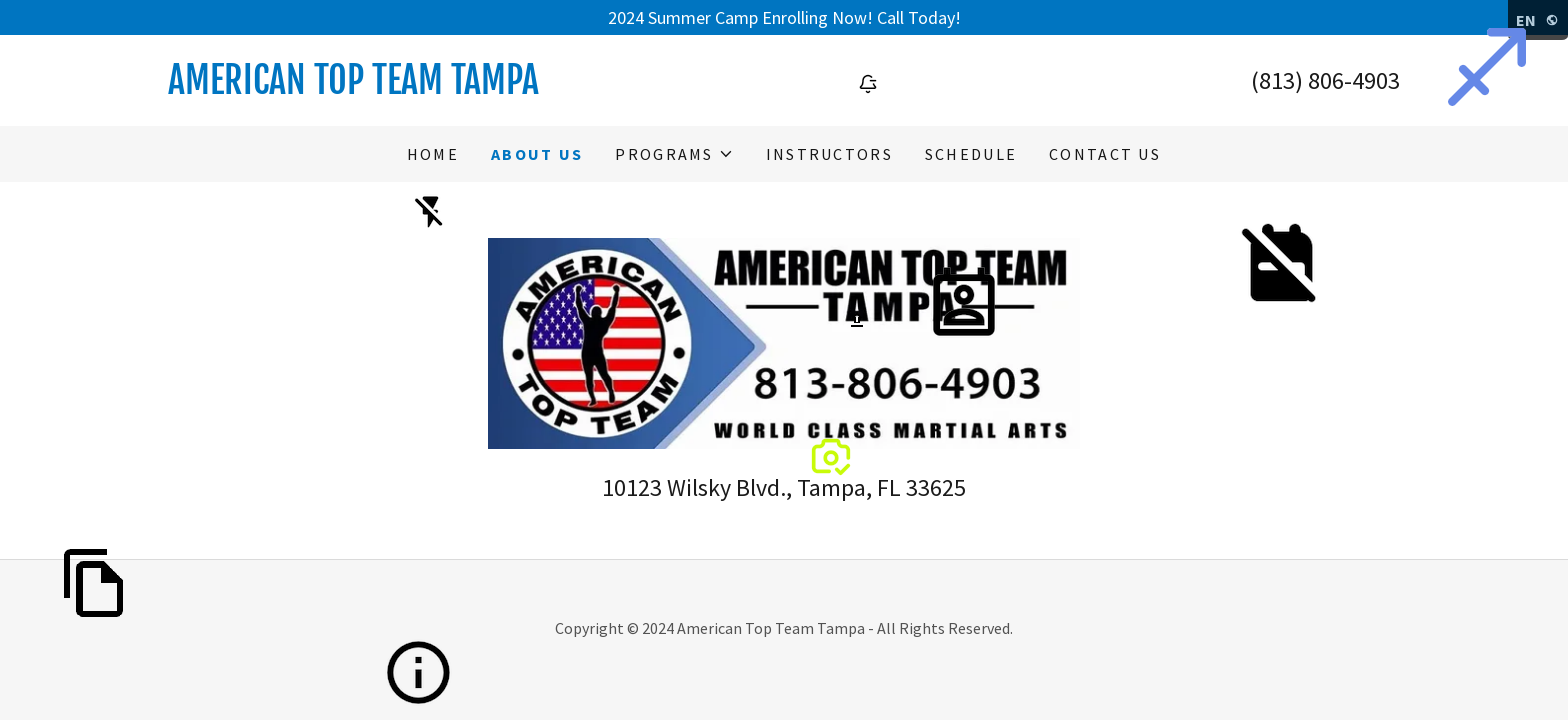 The height and width of the screenshot is (720, 1568). Describe the element at coordinates (1281, 262) in the screenshot. I see `no backpacks allowed` at that location.